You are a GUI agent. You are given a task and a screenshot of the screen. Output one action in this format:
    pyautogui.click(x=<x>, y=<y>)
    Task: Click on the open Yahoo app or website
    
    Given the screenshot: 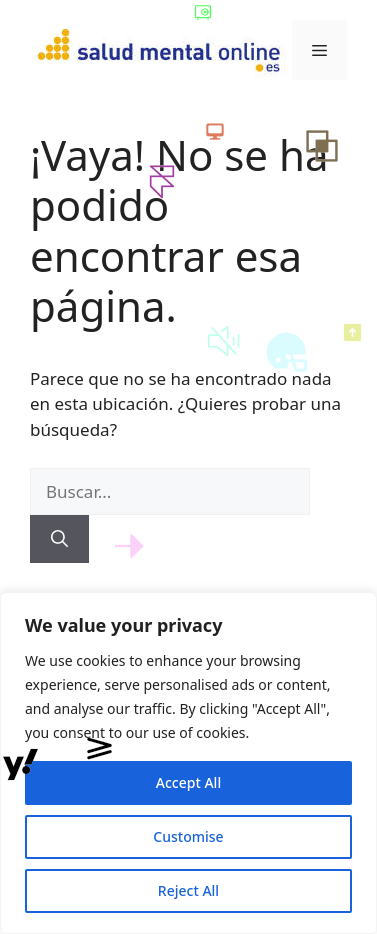 What is the action you would take?
    pyautogui.click(x=20, y=764)
    